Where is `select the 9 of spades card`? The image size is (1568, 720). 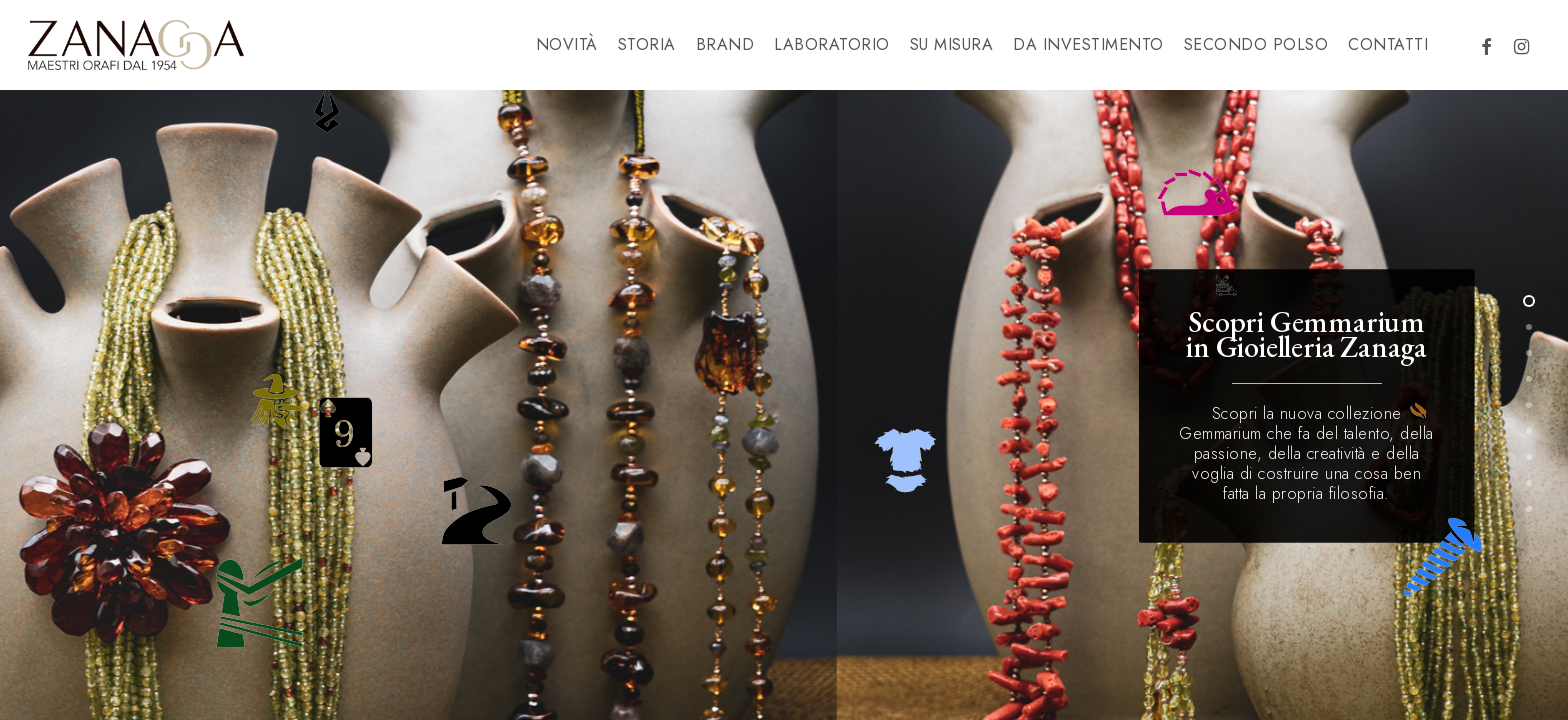 select the 9 of spades card is located at coordinates (345, 432).